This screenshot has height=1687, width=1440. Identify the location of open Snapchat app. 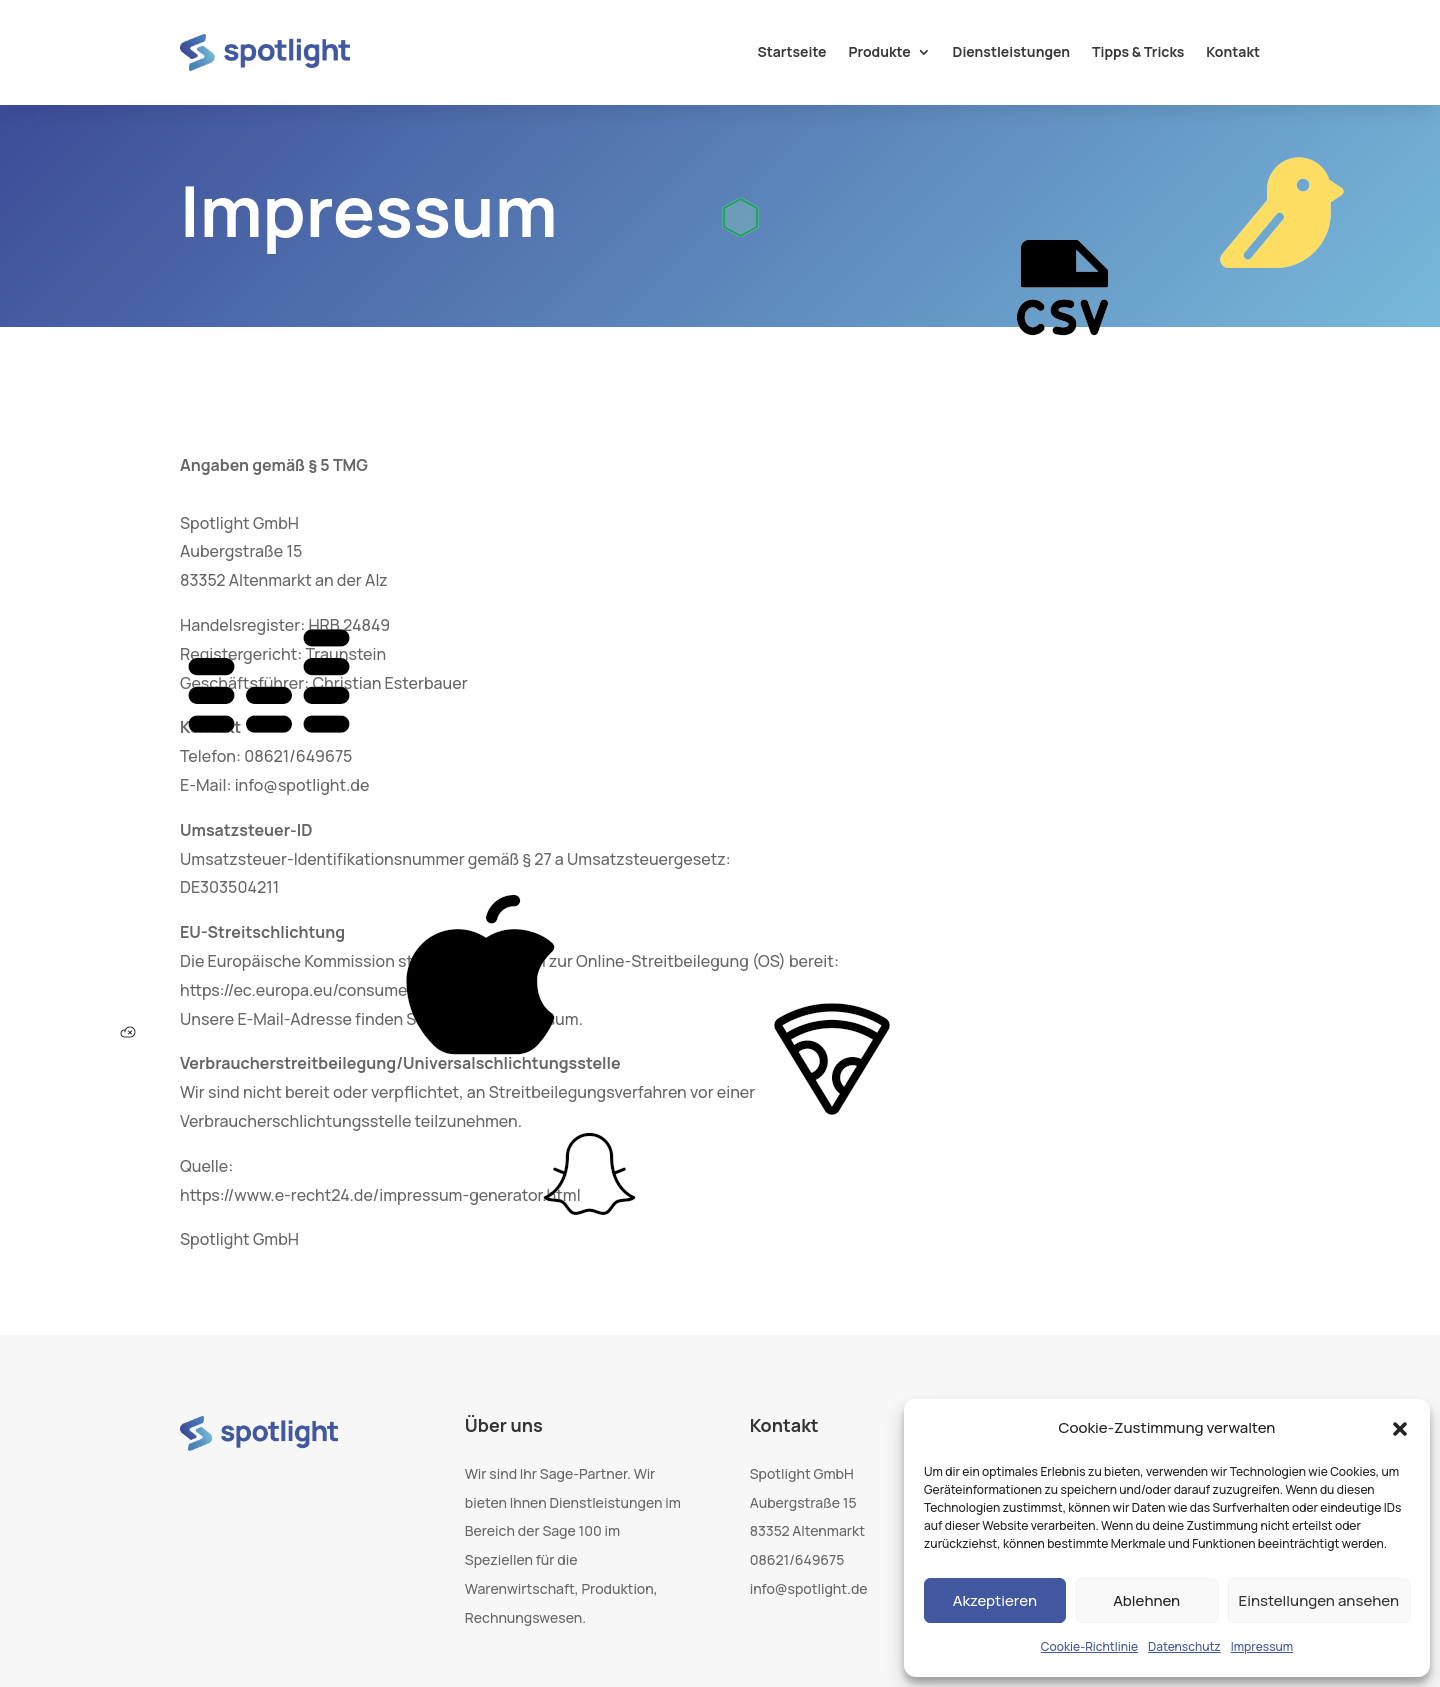
(589, 1175).